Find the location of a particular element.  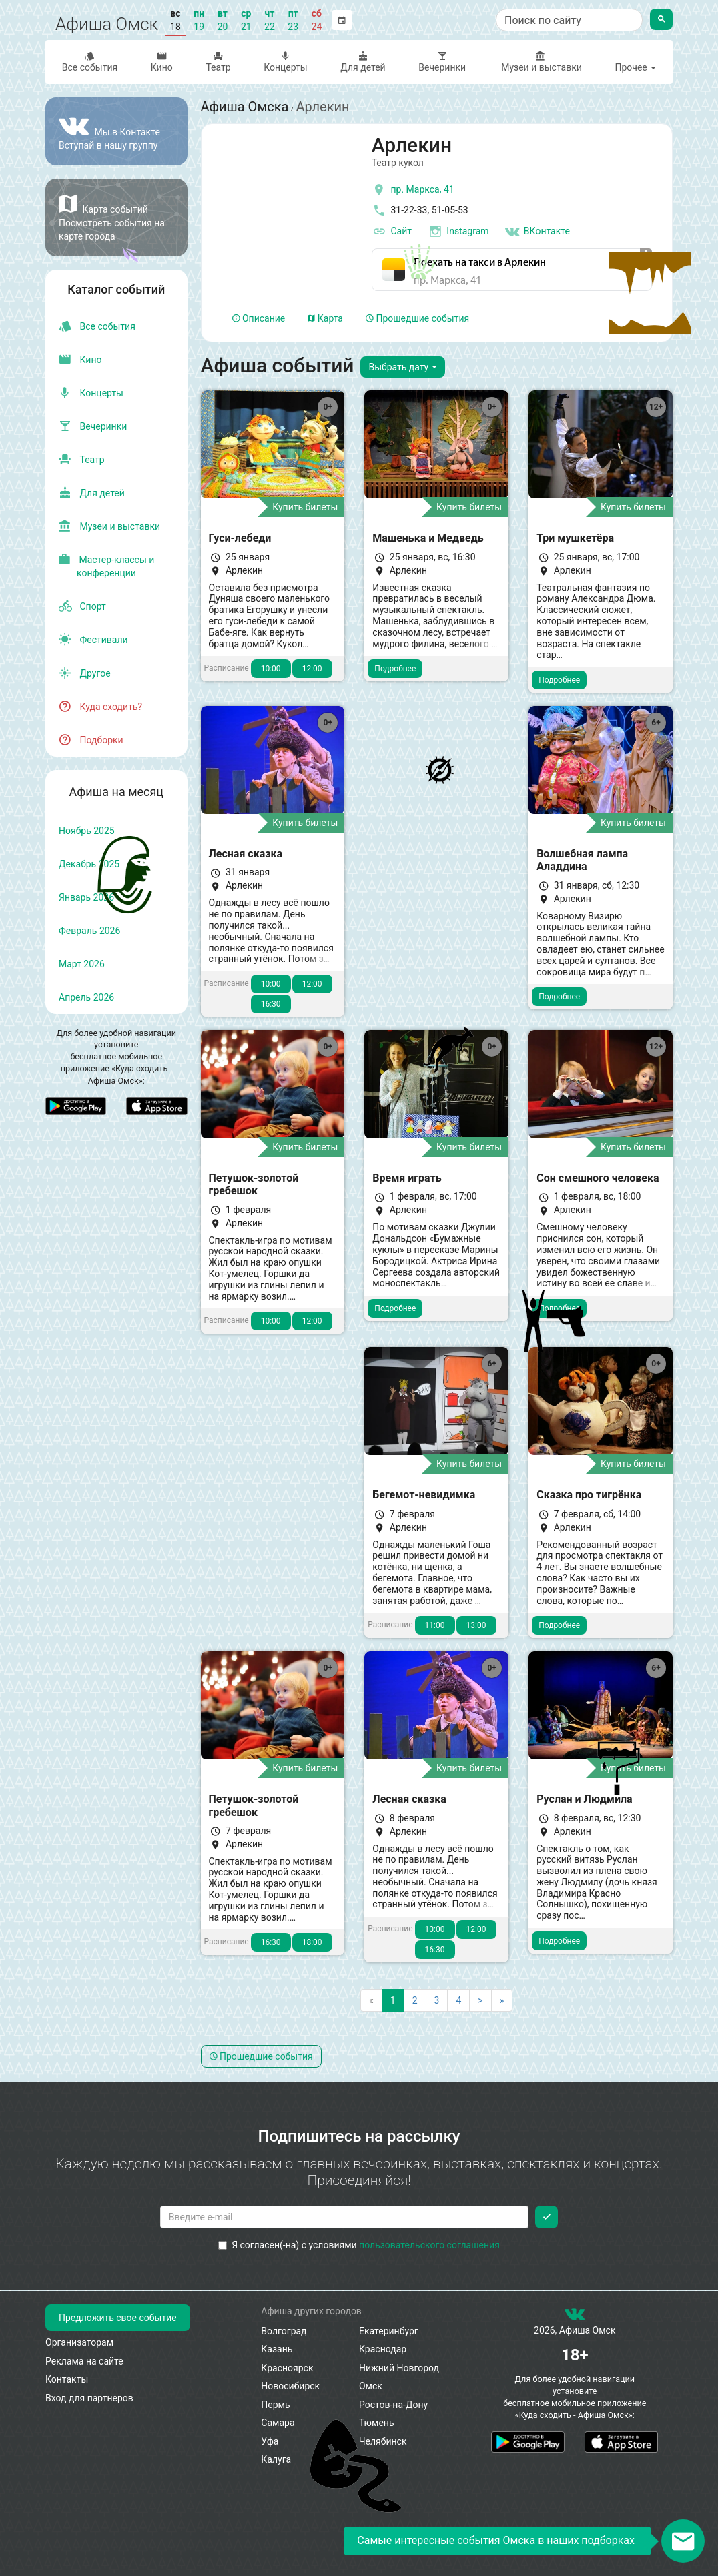

navigate to map or directions is located at coordinates (440, 770).